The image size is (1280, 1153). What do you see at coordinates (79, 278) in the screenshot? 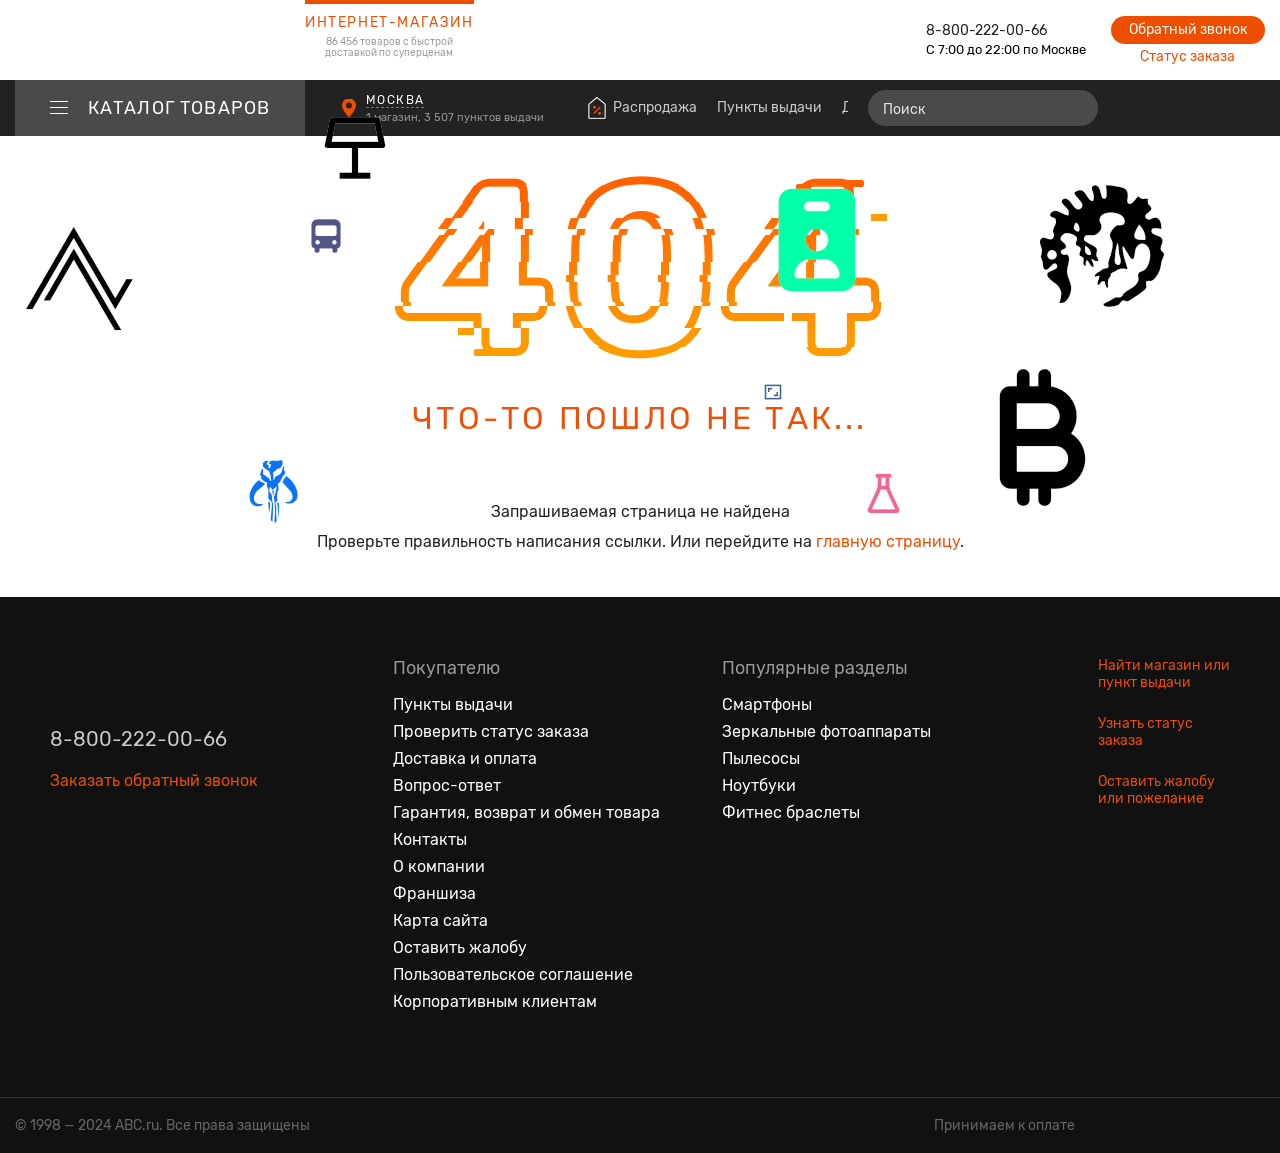
I see `think peaks brand logo` at bounding box center [79, 278].